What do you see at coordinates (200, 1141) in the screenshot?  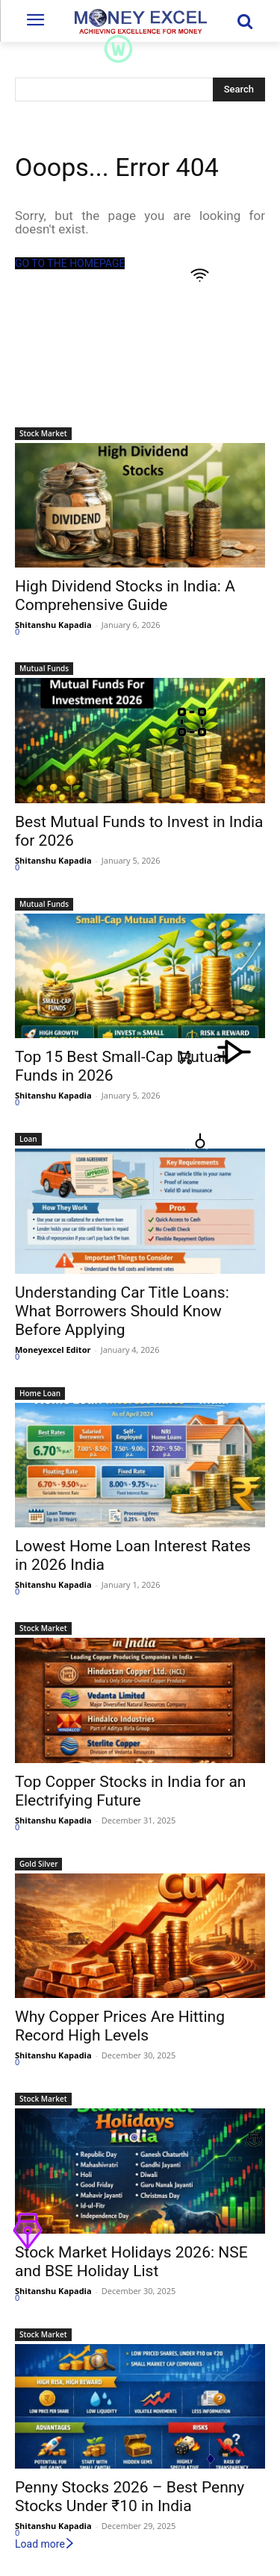 I see `select neutrois gender identity` at bounding box center [200, 1141].